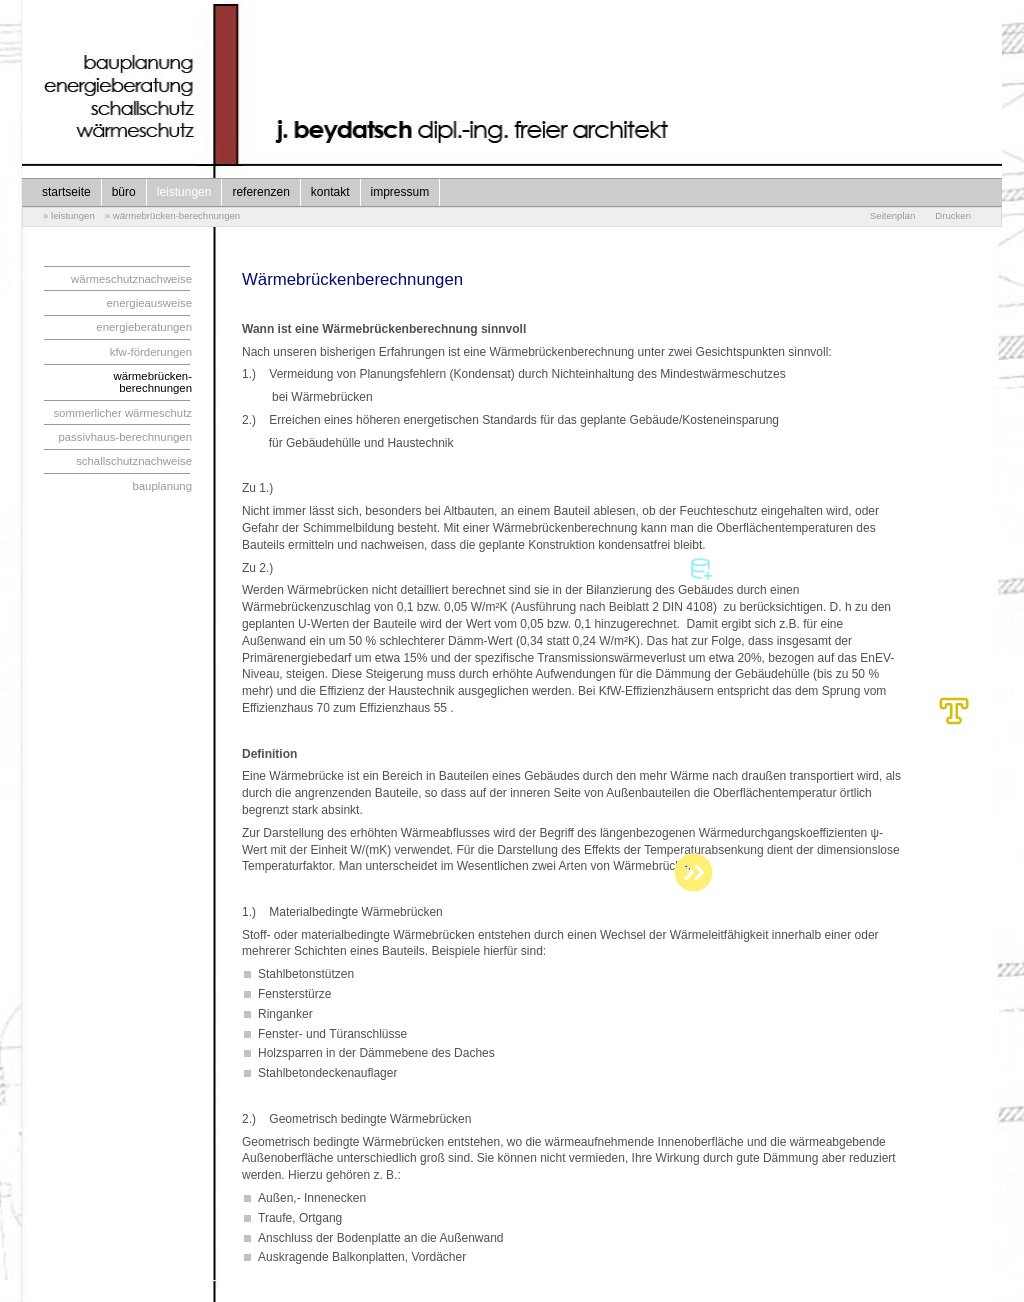 The image size is (1024, 1302). Describe the element at coordinates (954, 711) in the screenshot. I see `access text formatting options` at that location.